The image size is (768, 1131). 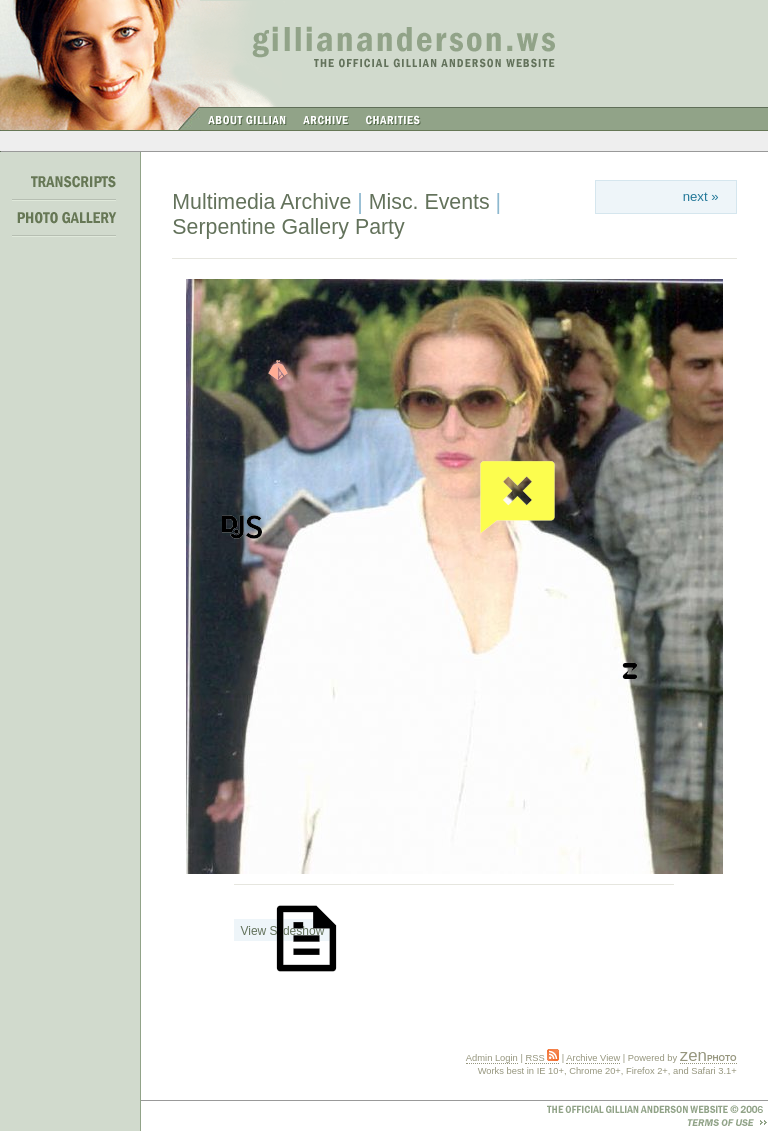 What do you see at coordinates (278, 370) in the screenshot?
I see `asahi linux project logo` at bounding box center [278, 370].